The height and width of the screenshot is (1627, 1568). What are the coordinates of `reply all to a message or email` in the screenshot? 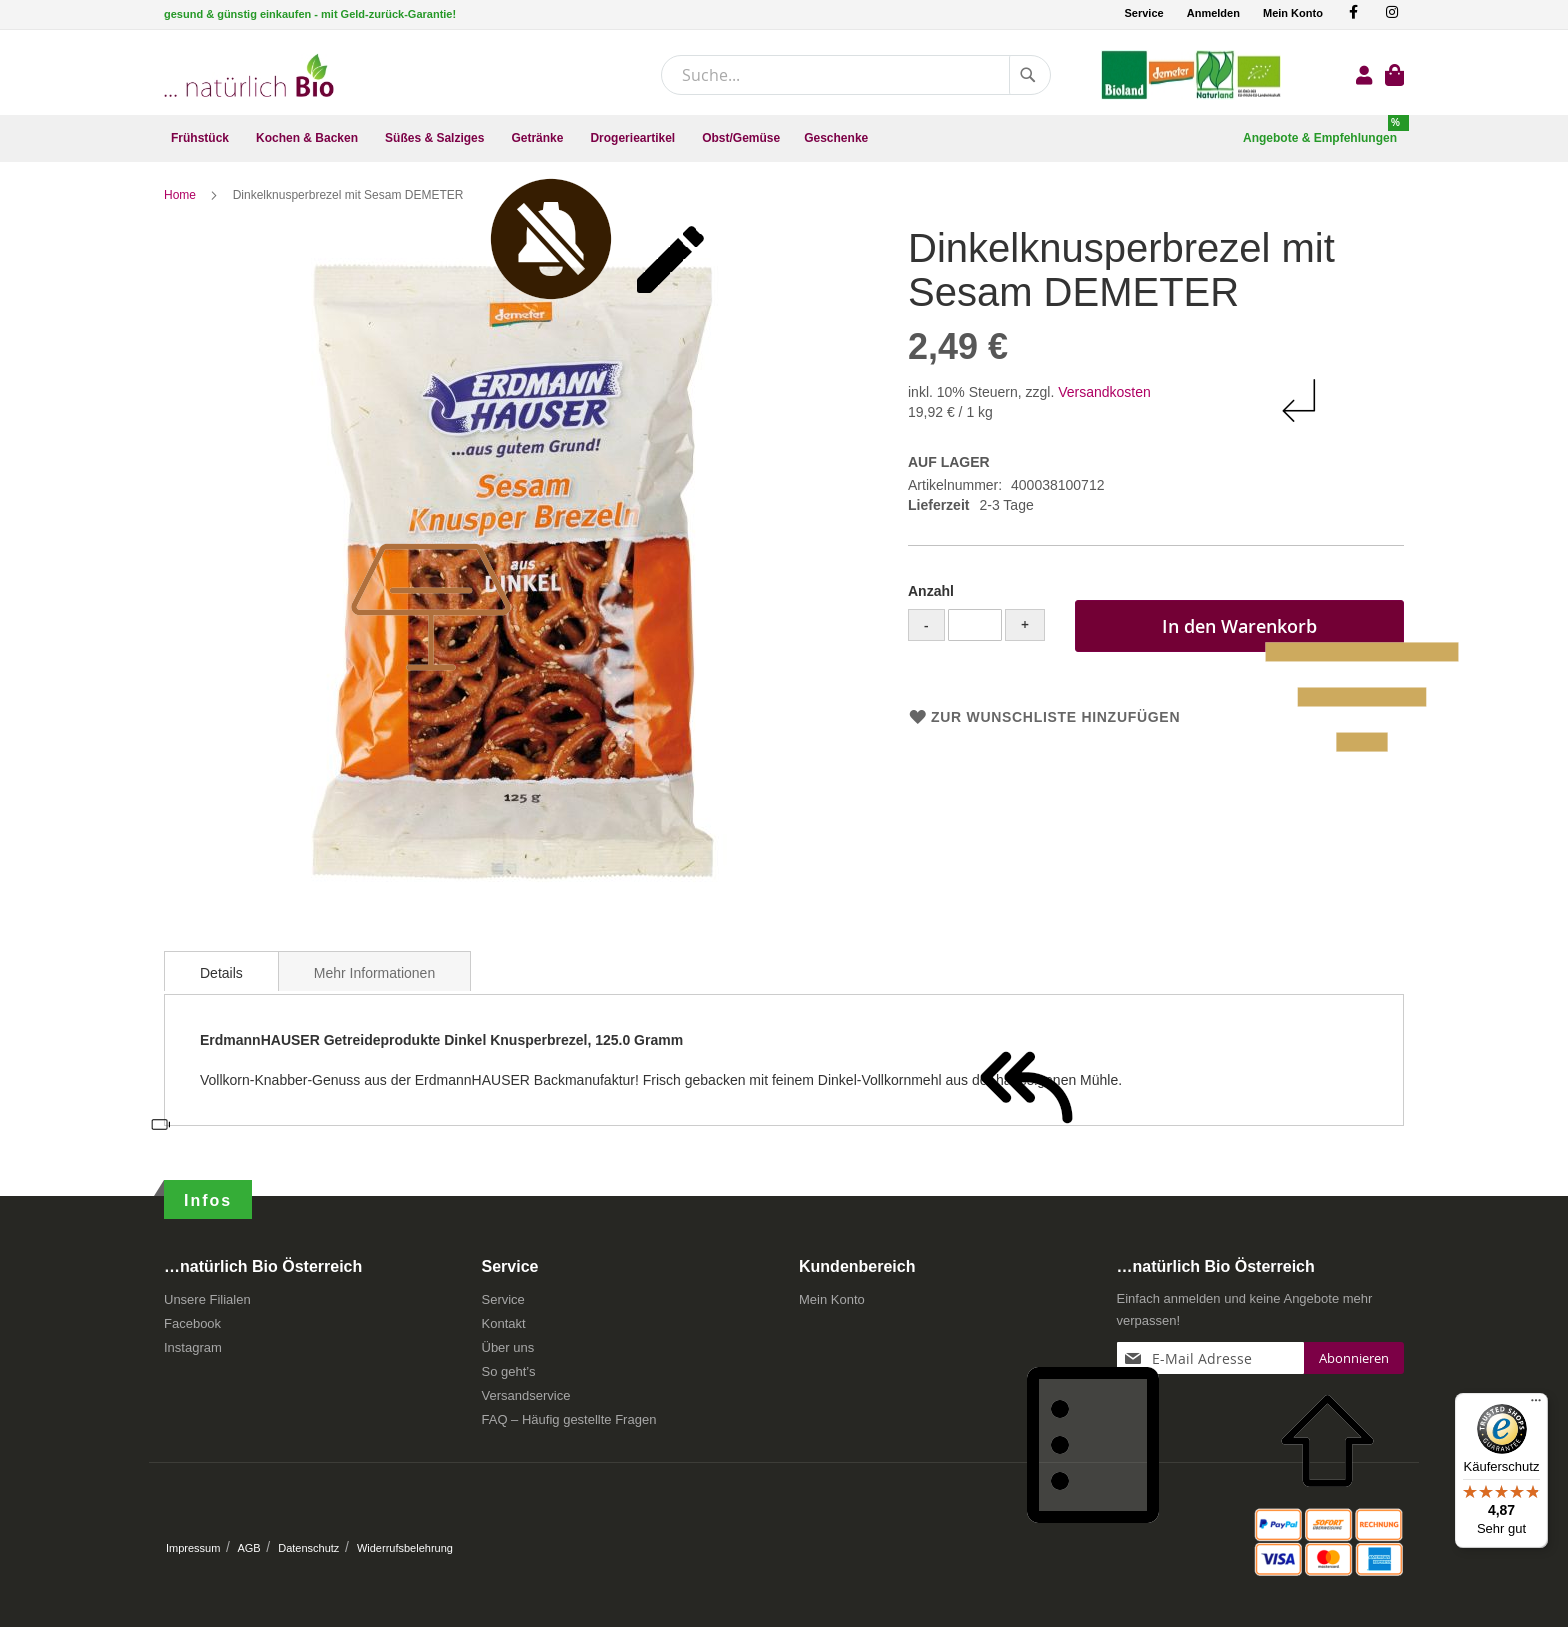 It's located at (1026, 1087).